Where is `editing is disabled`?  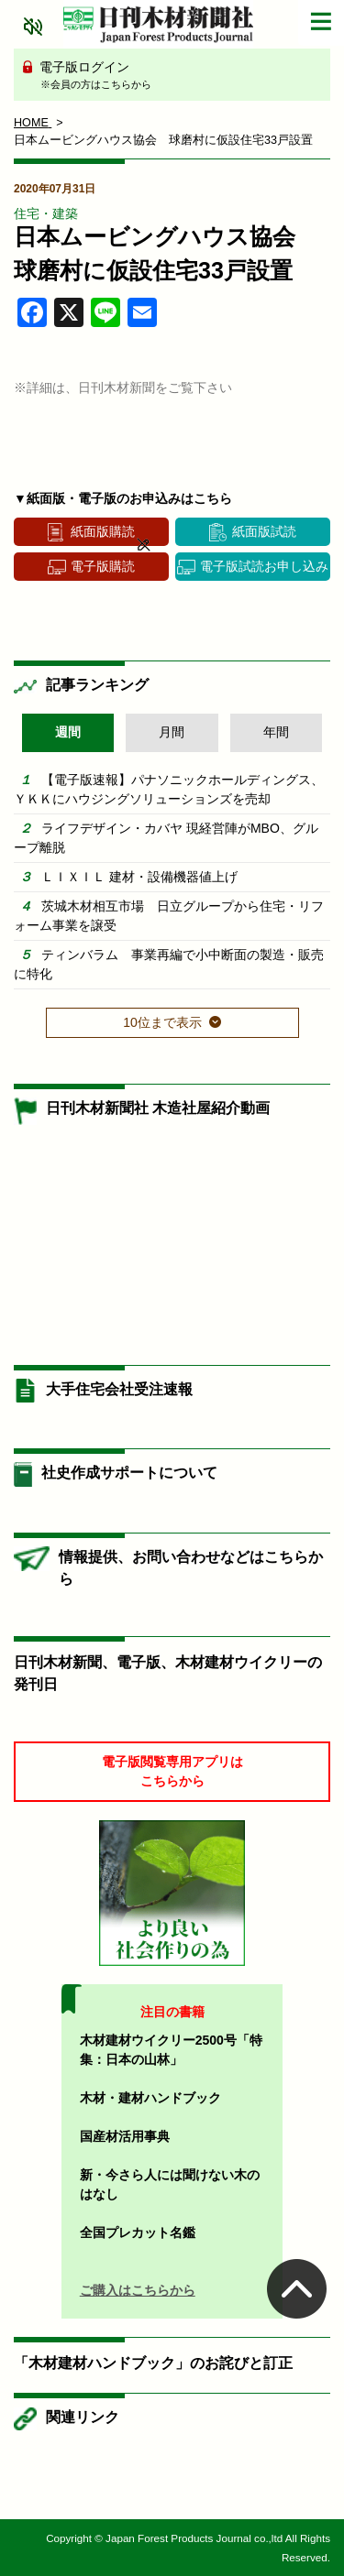 editing is disabled is located at coordinates (143, 544).